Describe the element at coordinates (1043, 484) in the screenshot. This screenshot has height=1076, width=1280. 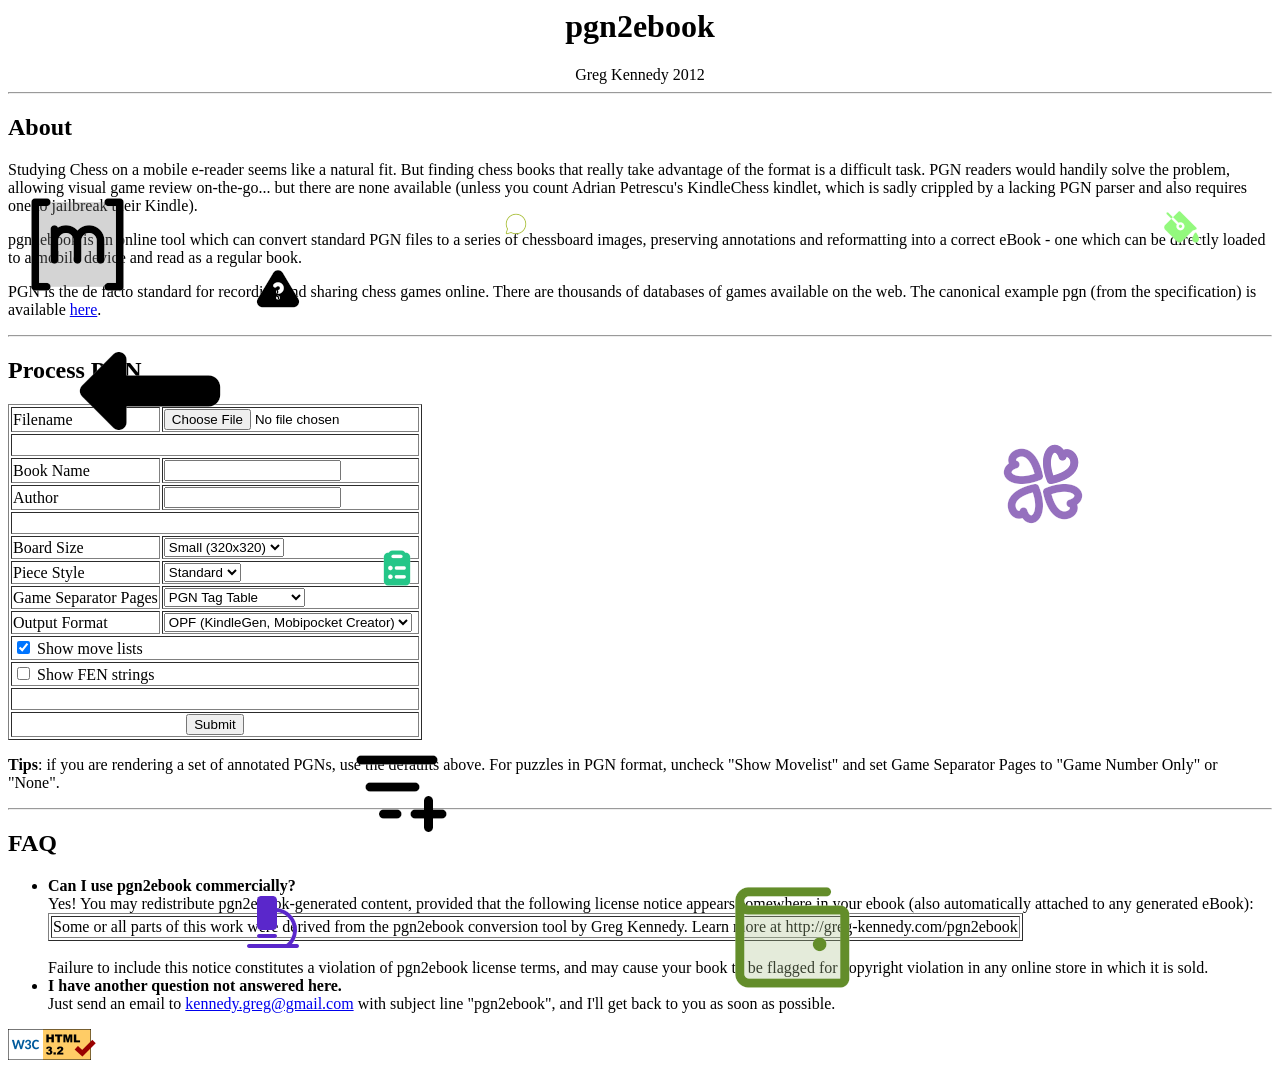
I see `link to 4chan website or community` at that location.